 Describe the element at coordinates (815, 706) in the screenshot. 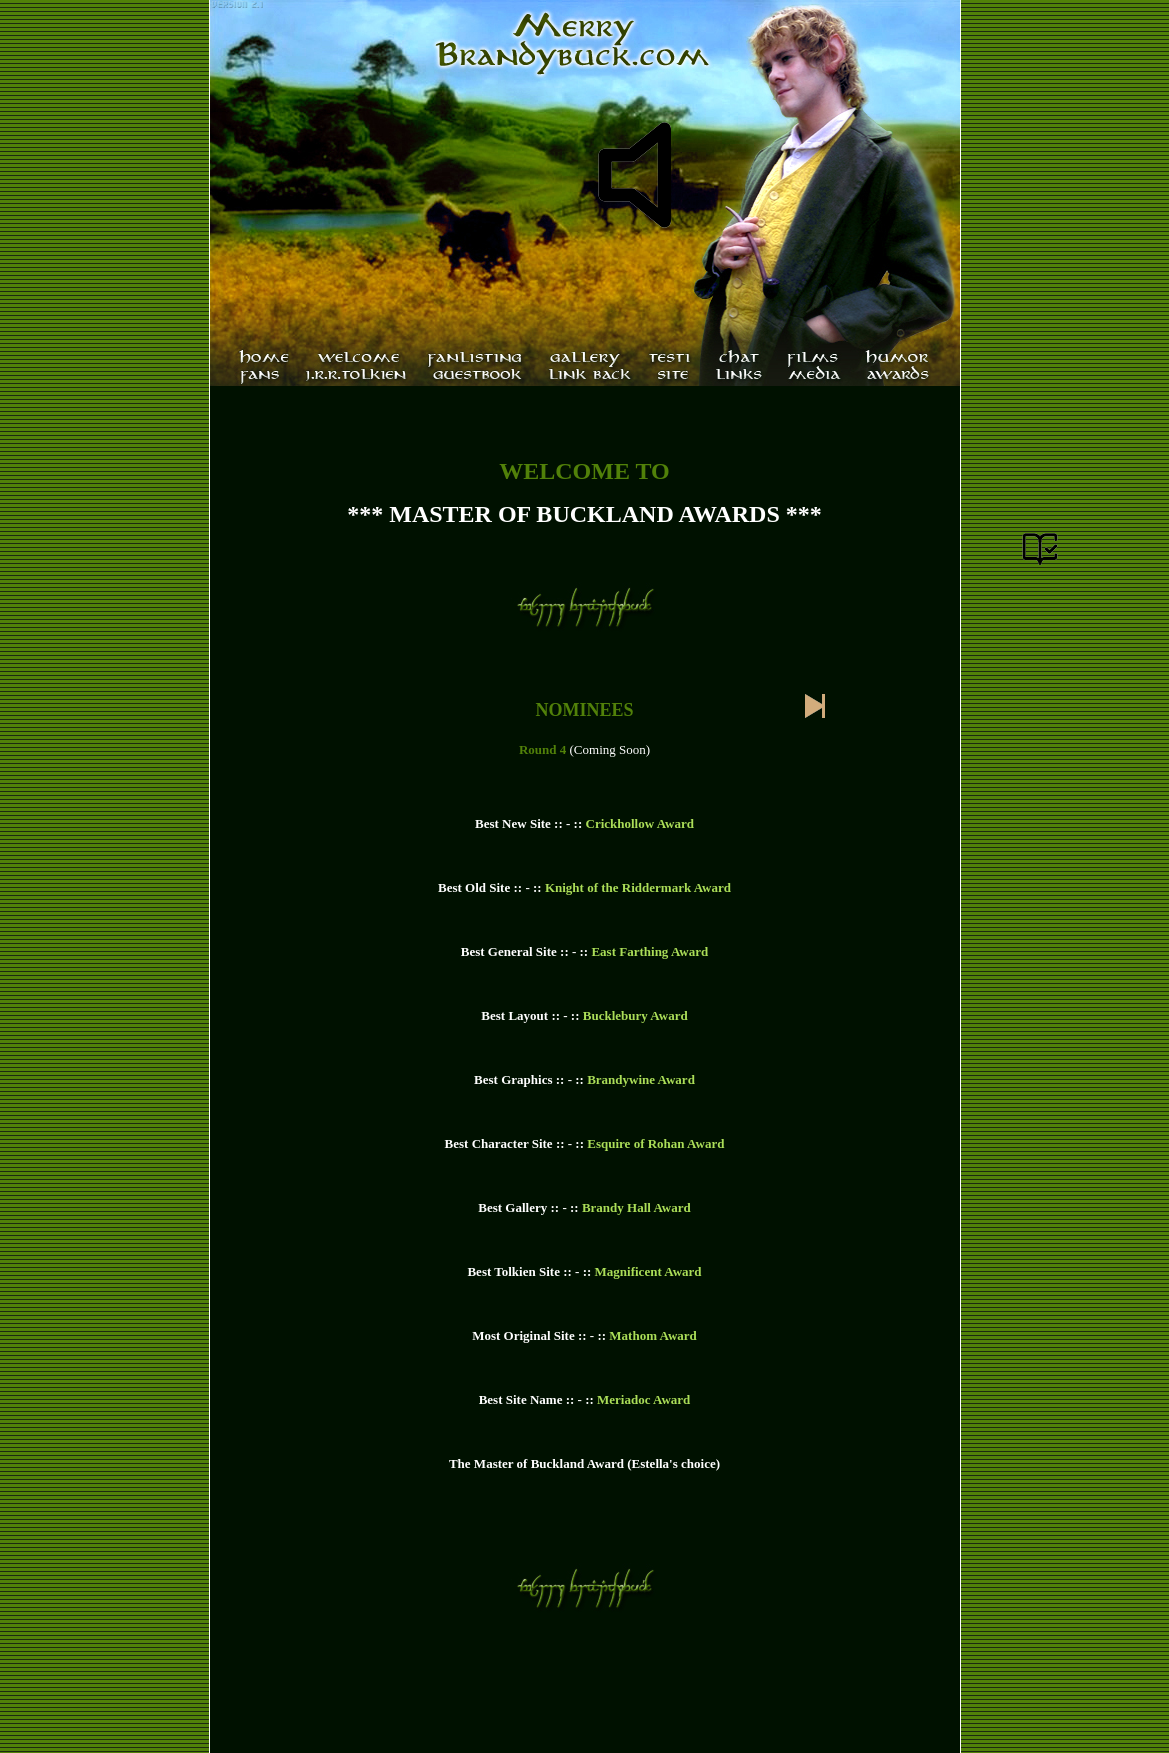

I see `skip to the next track` at that location.